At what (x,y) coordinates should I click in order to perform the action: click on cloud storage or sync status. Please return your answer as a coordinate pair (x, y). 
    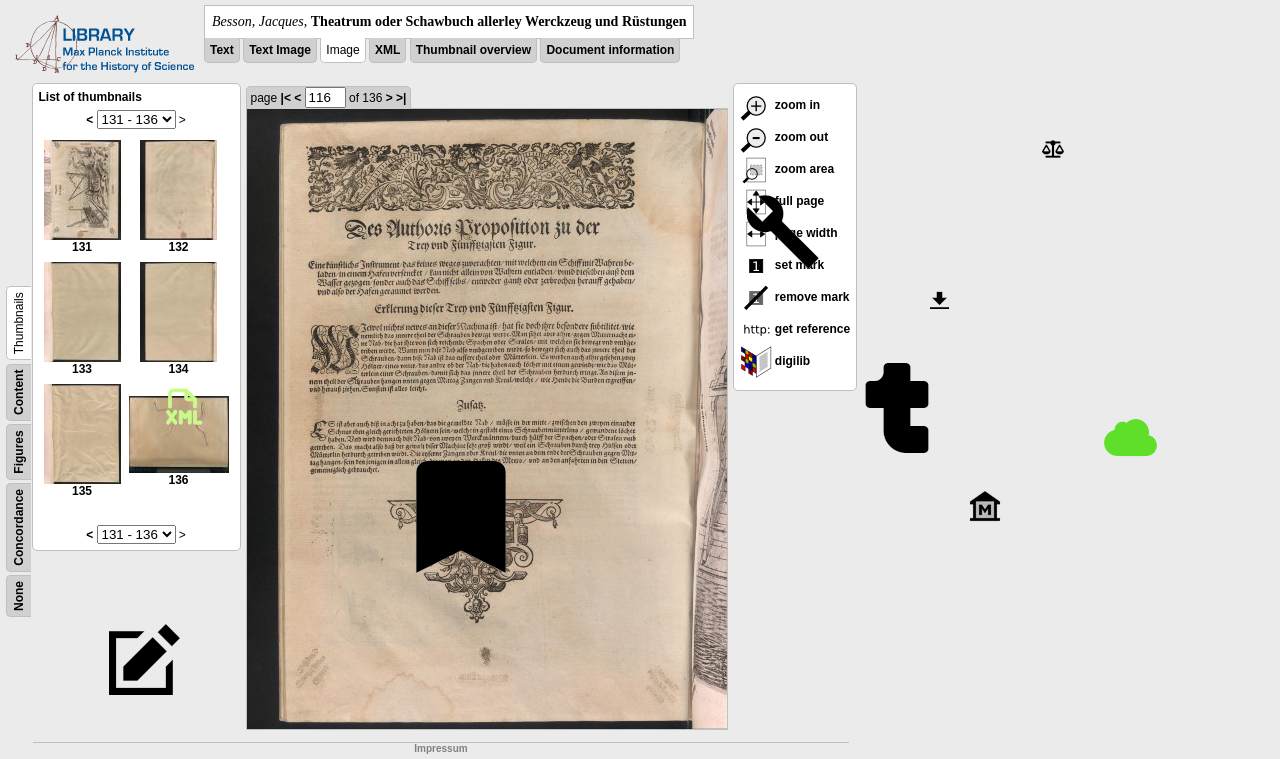
    Looking at the image, I should click on (1130, 437).